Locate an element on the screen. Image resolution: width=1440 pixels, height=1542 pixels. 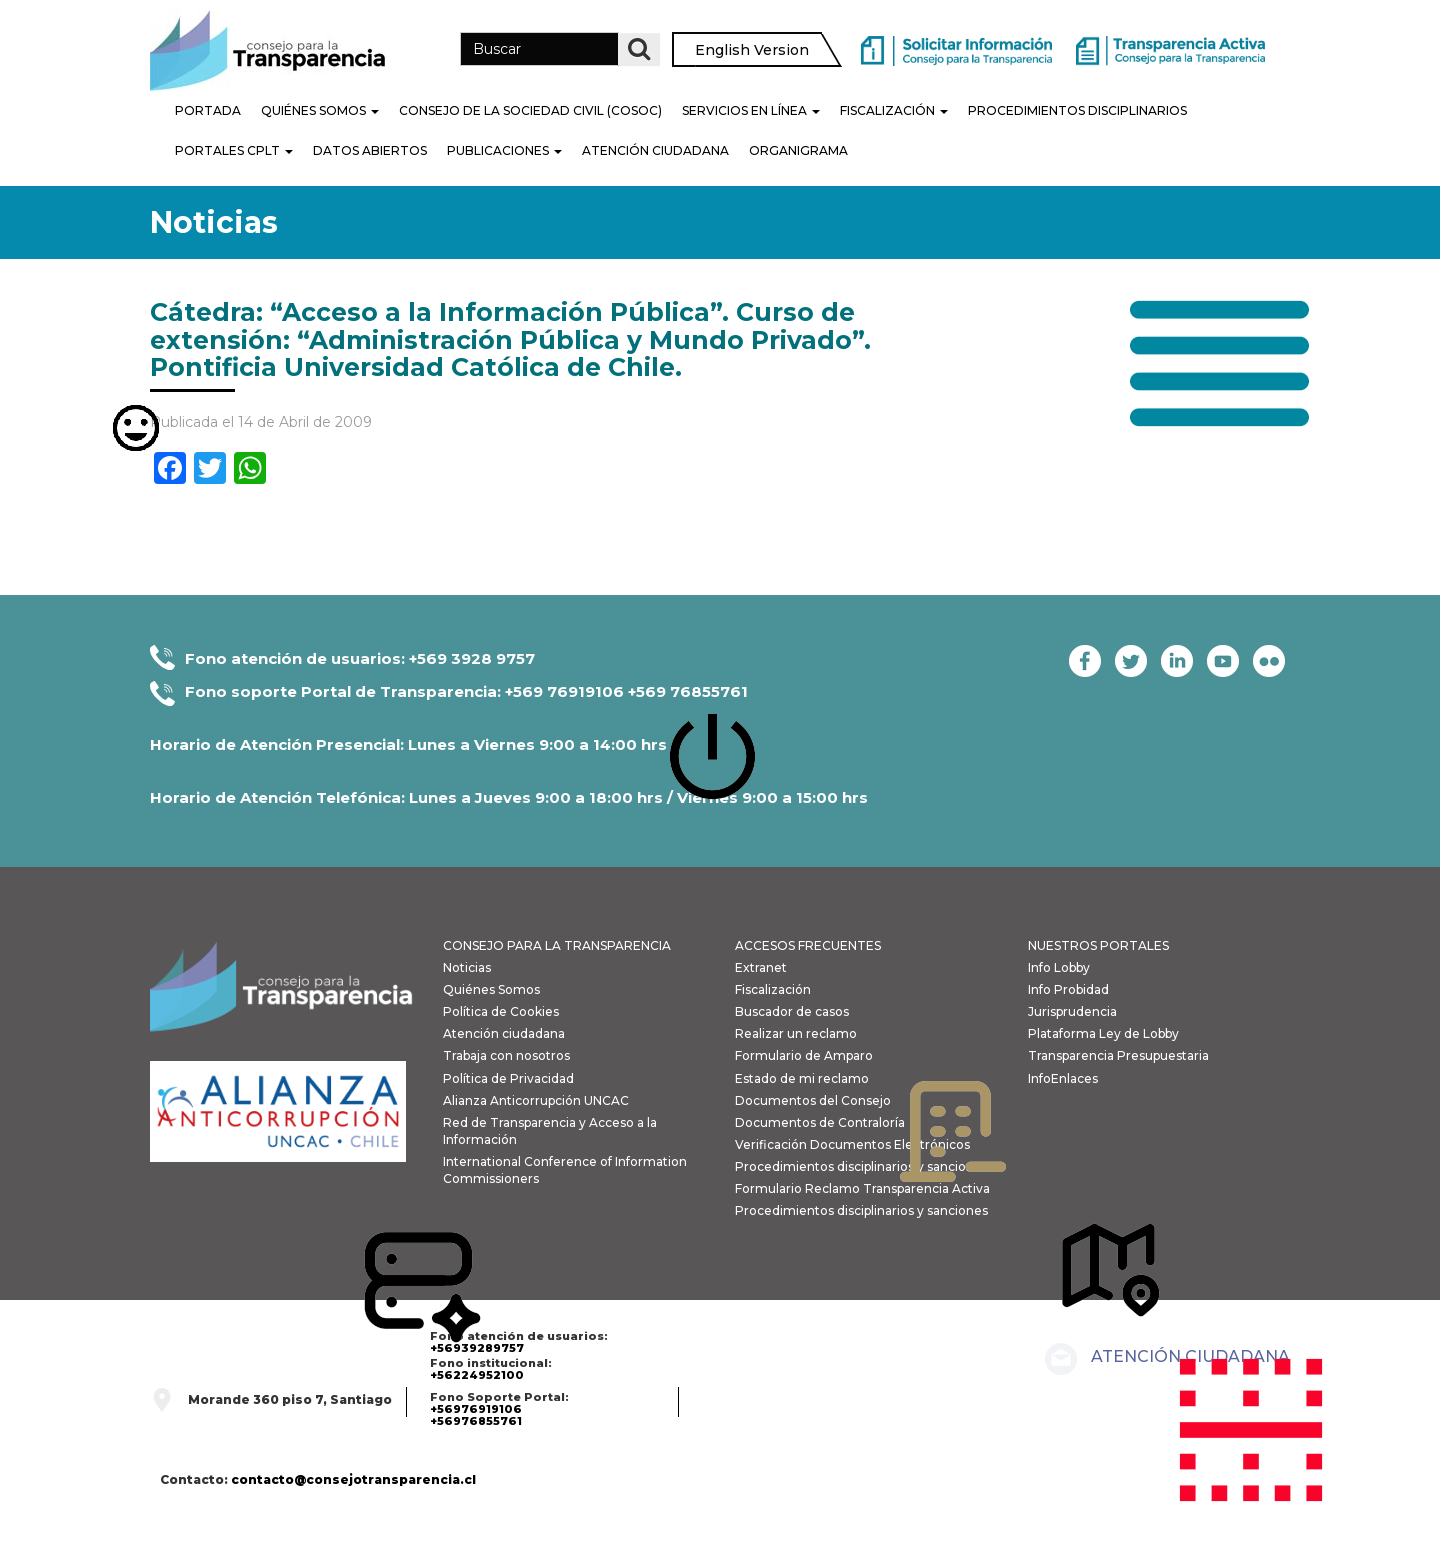
justify text alignment is located at coordinates (1219, 363).